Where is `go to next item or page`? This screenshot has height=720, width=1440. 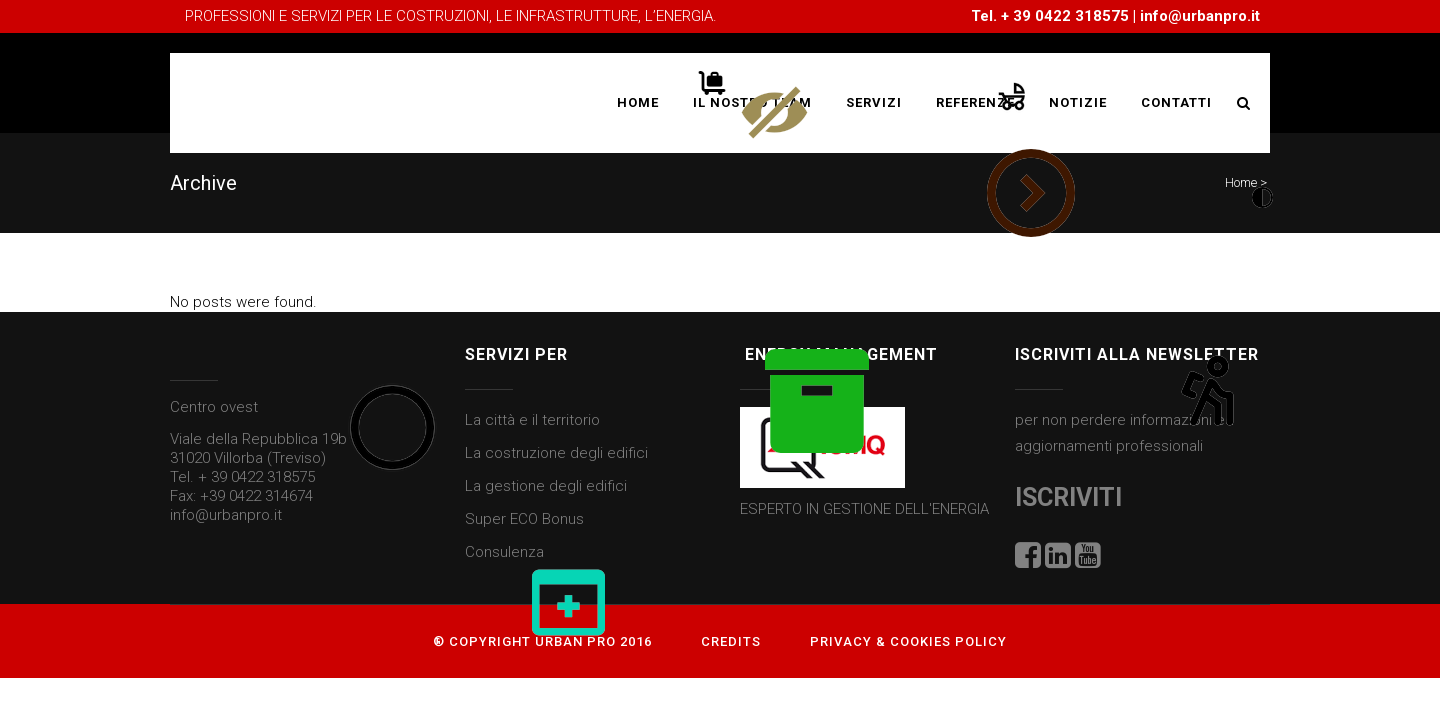 go to next item or page is located at coordinates (1031, 193).